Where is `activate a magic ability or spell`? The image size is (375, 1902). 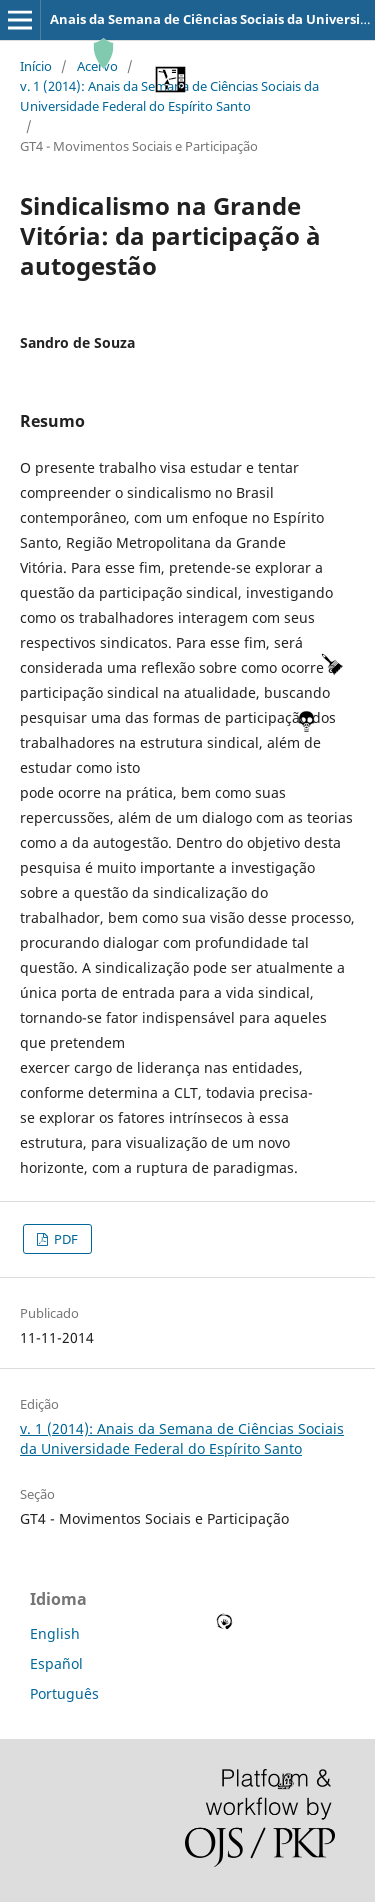 activate a magic ability or spell is located at coordinates (224, 1621).